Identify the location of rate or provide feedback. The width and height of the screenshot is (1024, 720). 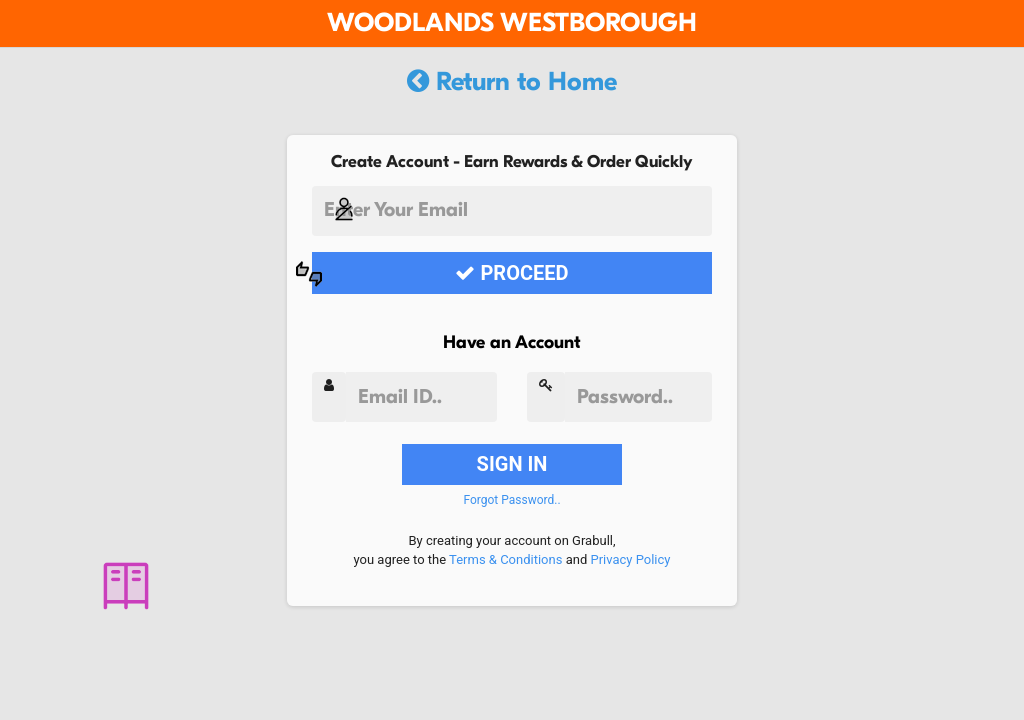
(309, 274).